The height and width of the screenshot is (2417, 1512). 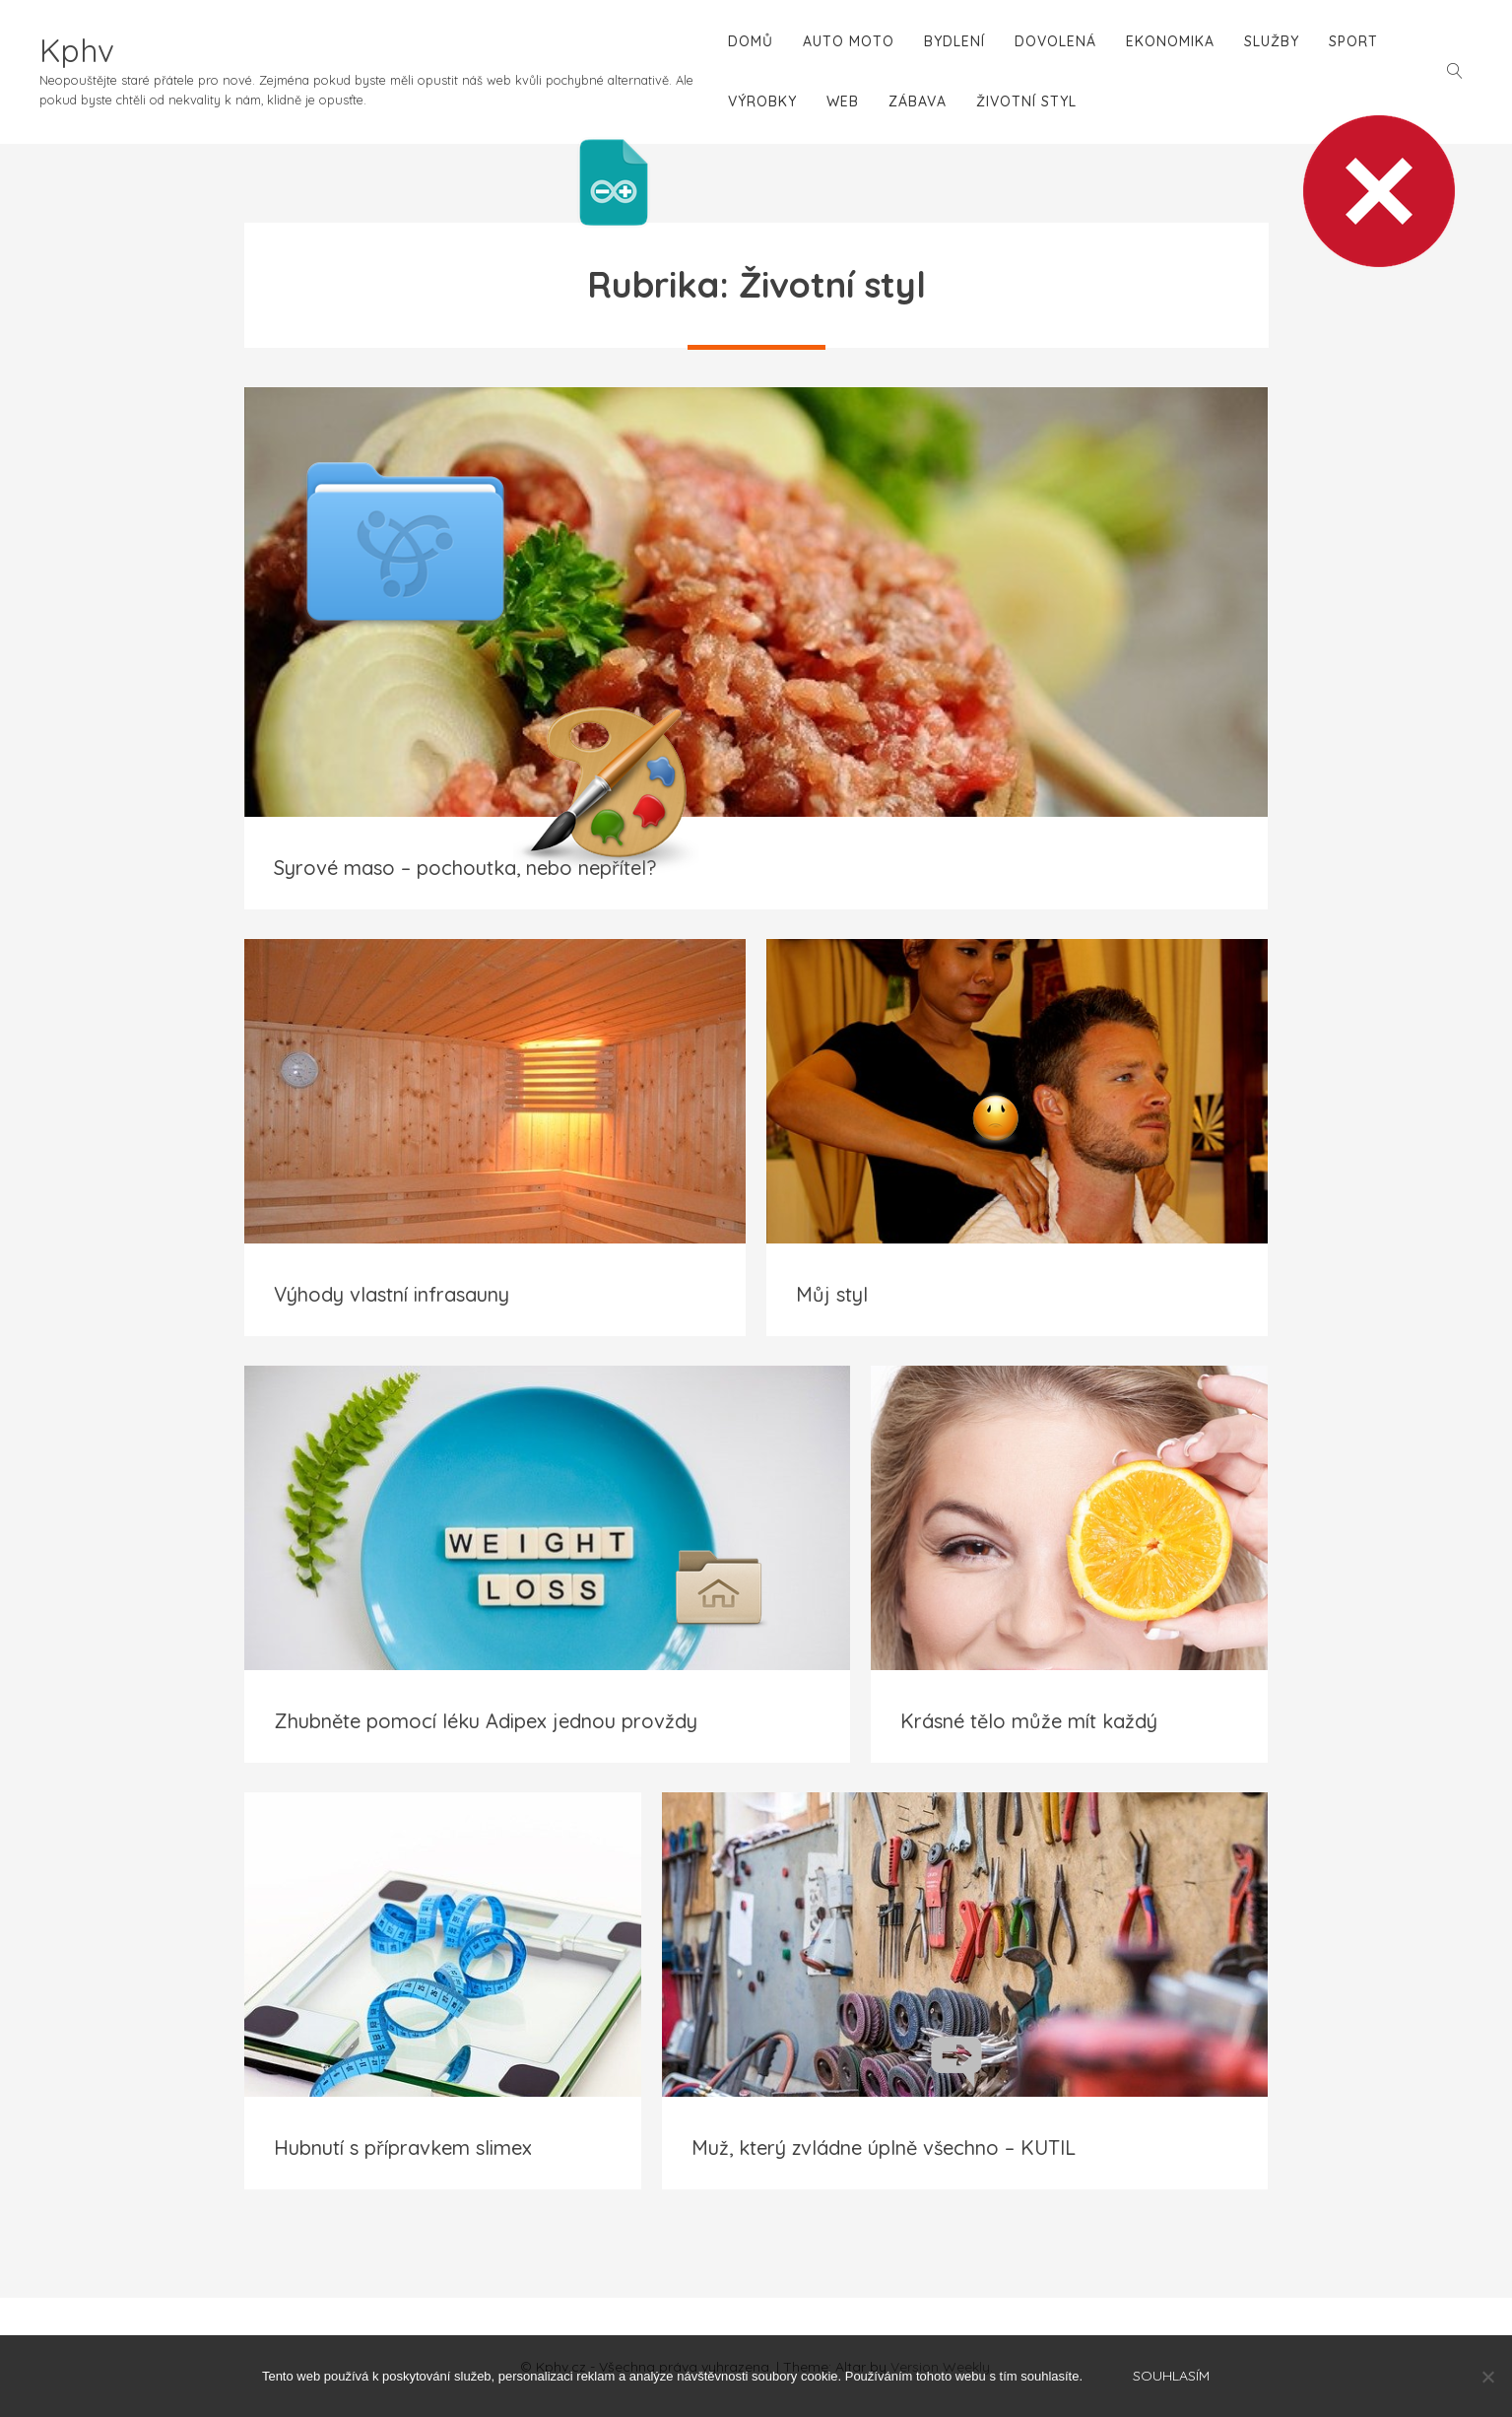 I want to click on indicates an error or unsuccessful action, so click(x=996, y=1120).